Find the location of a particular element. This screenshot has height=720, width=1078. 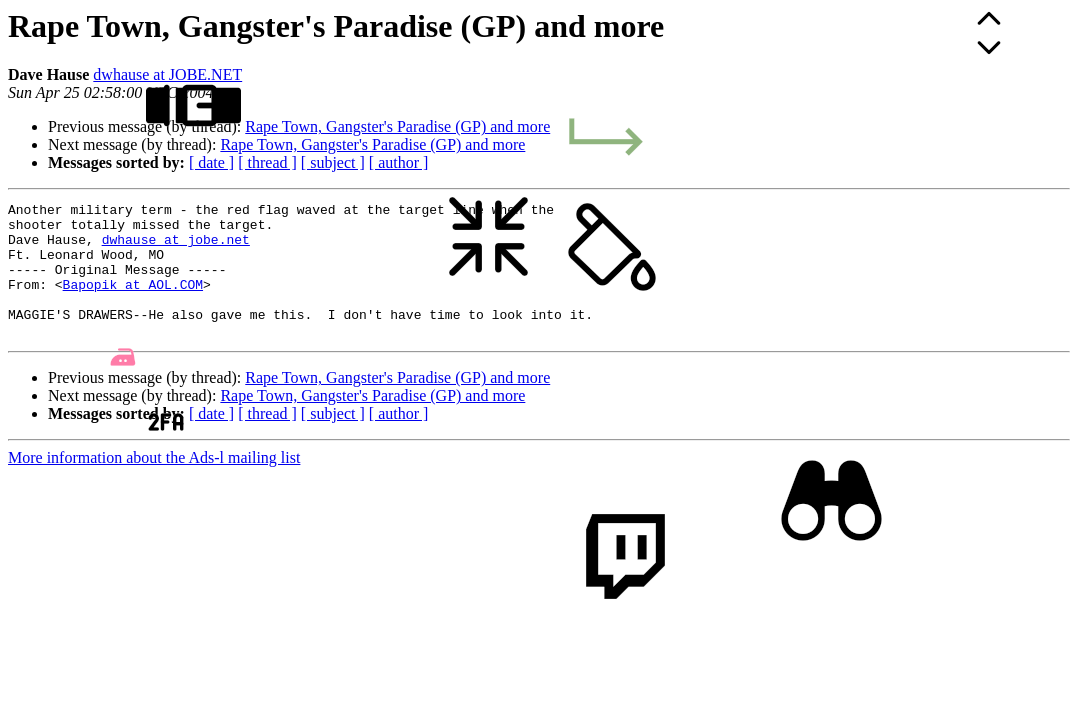

select ironing or fabric care settings is located at coordinates (123, 357).